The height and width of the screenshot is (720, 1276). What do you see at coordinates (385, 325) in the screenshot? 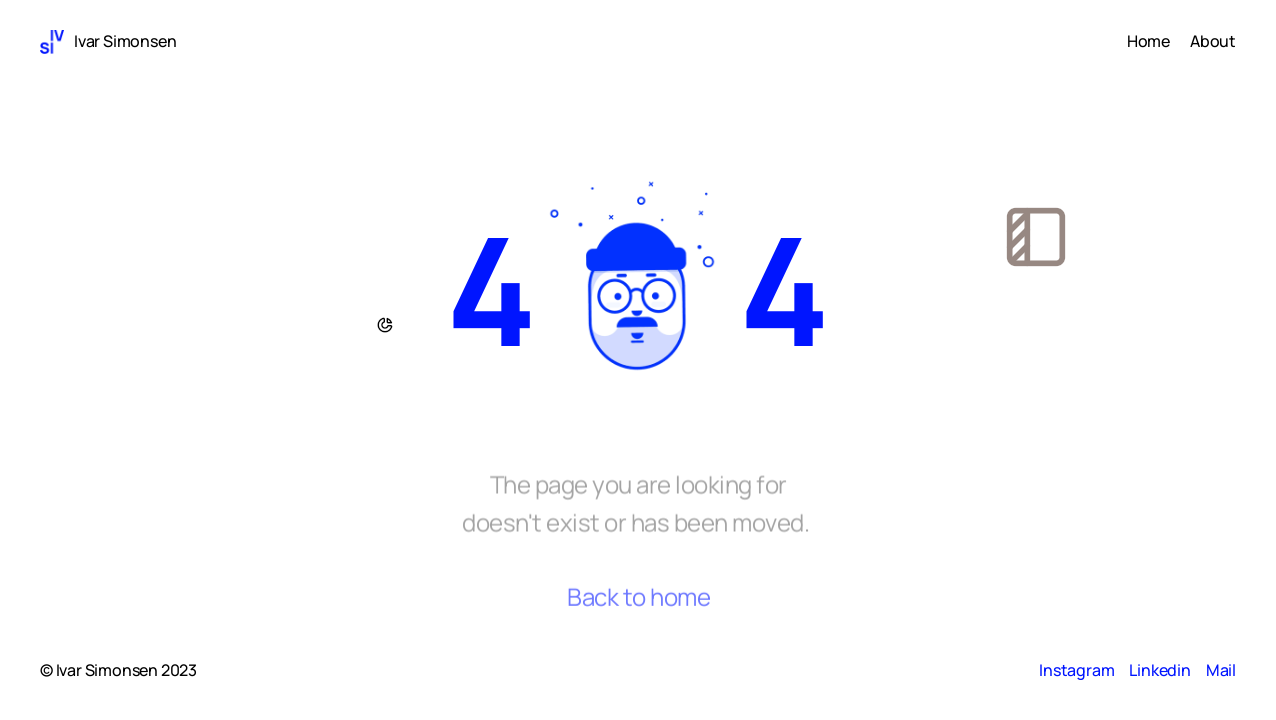
I see `view analytics or statistics breakdown` at bounding box center [385, 325].